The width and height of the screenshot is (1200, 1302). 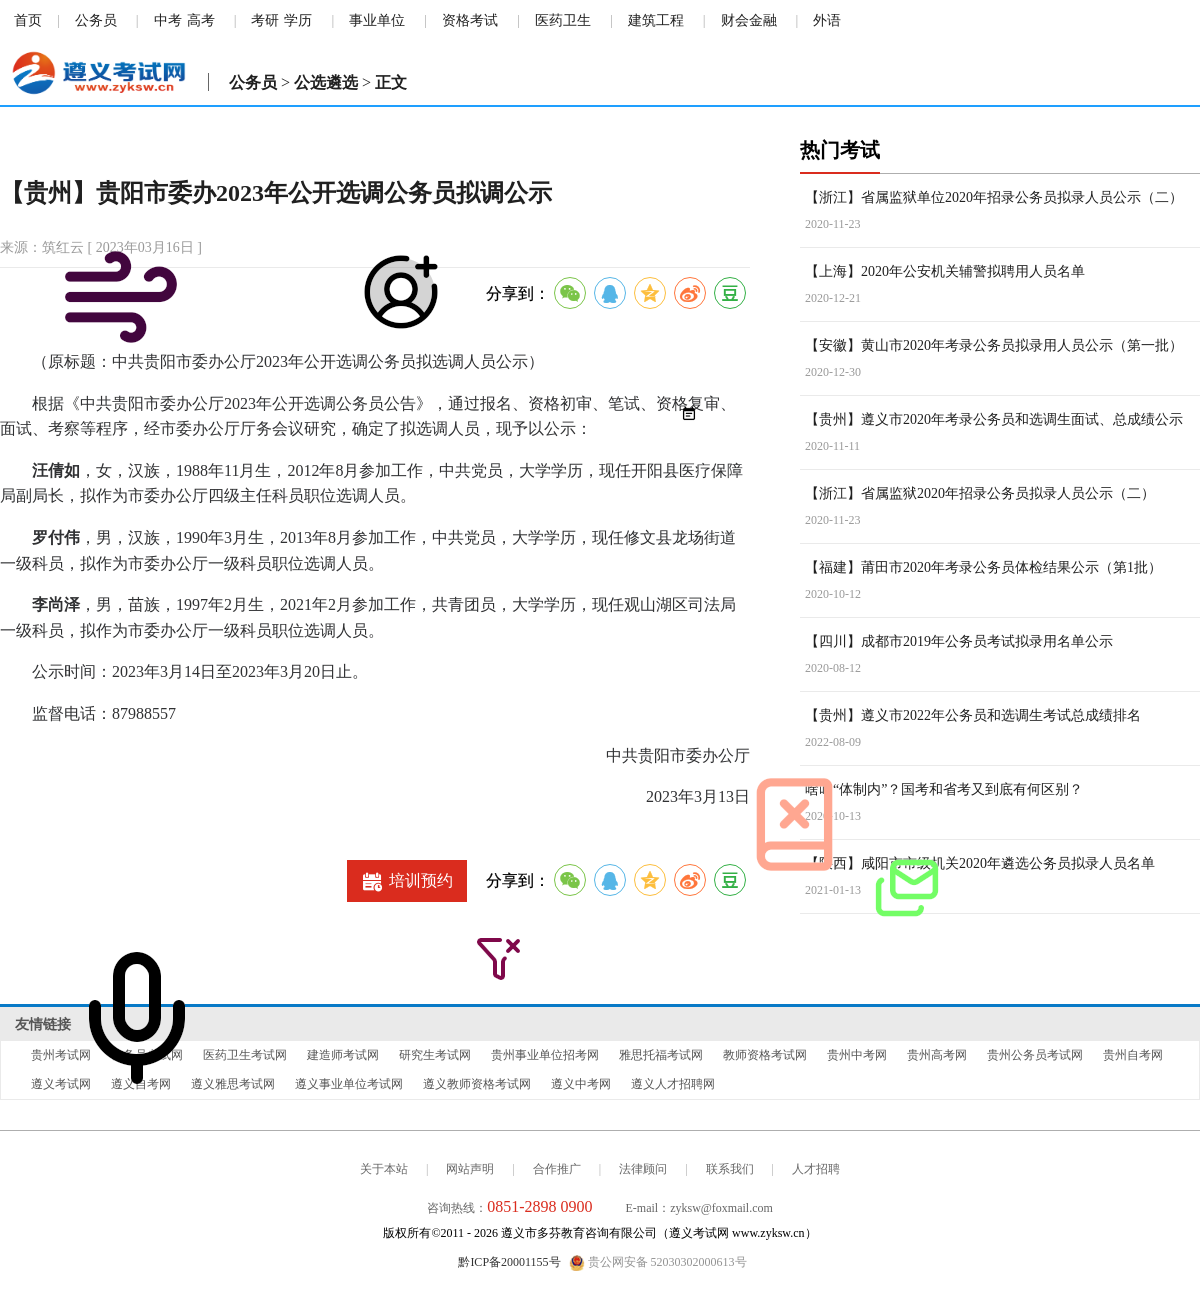 I want to click on view all emails in inbox, so click(x=907, y=888).